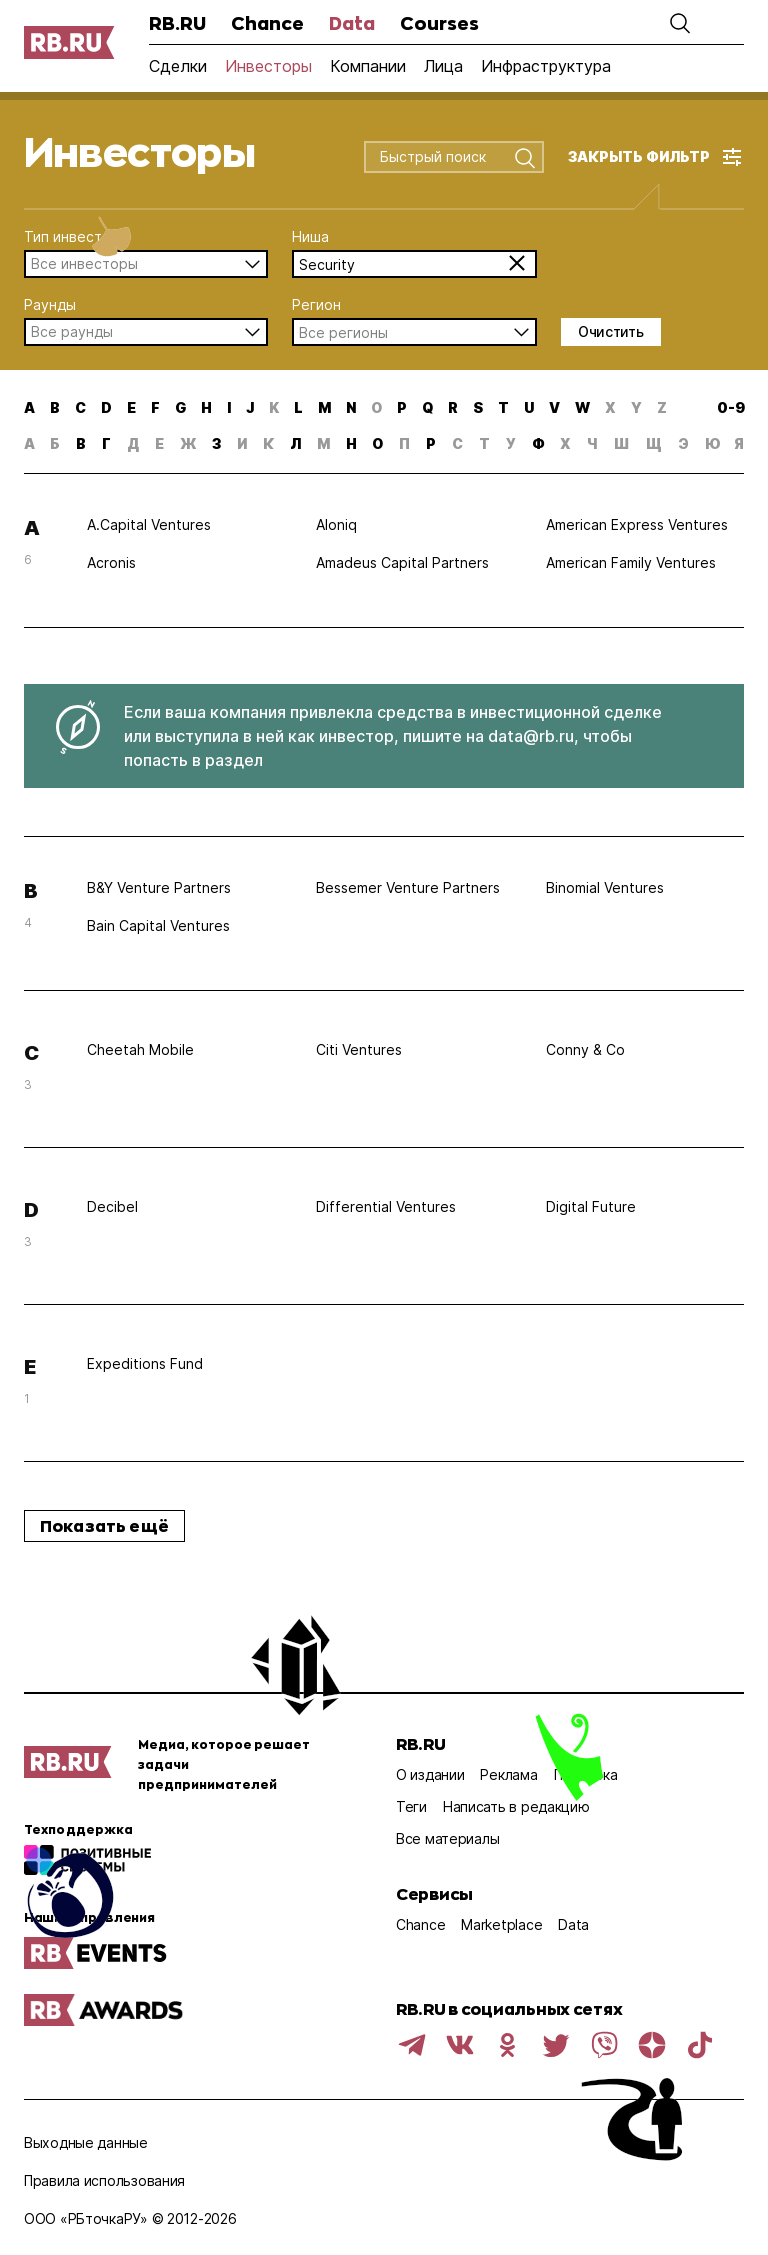 The height and width of the screenshot is (2255, 768). What do you see at coordinates (111, 236) in the screenshot?
I see `nature or botanical category indicator` at bounding box center [111, 236].